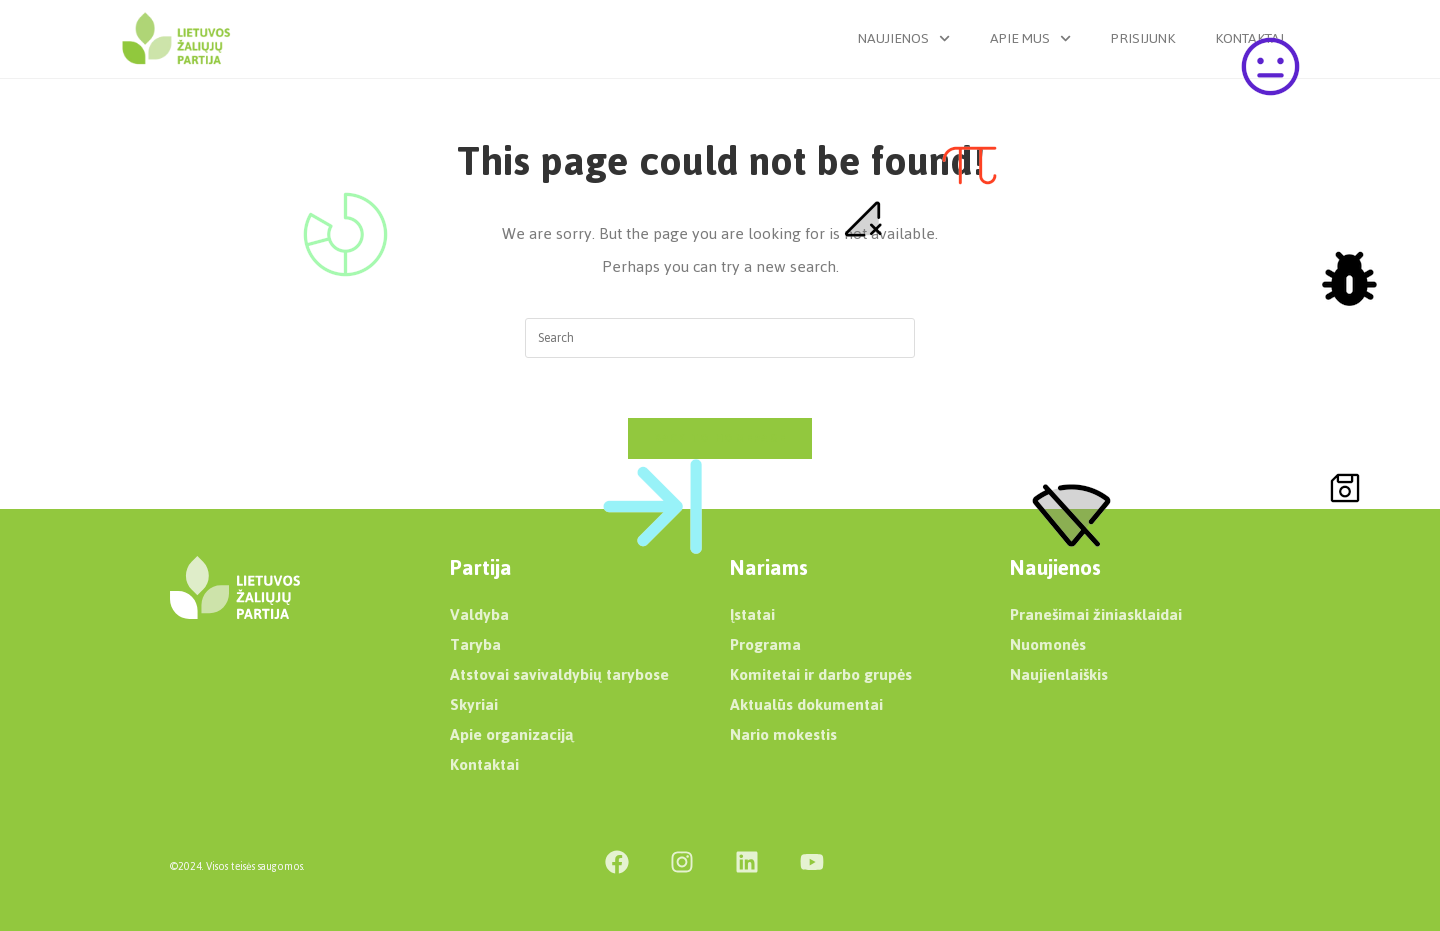 The width and height of the screenshot is (1440, 931). What do you see at coordinates (1345, 488) in the screenshot?
I see `save current file or document` at bounding box center [1345, 488].